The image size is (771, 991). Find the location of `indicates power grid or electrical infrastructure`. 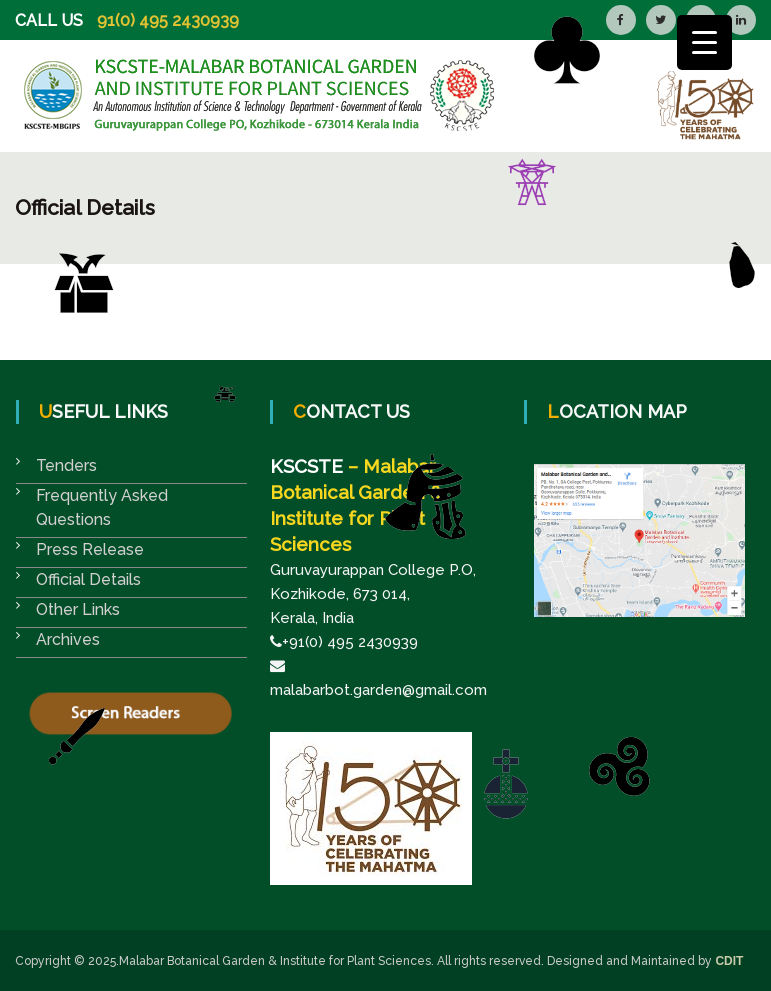

indicates power grid or electrical infrastructure is located at coordinates (532, 183).